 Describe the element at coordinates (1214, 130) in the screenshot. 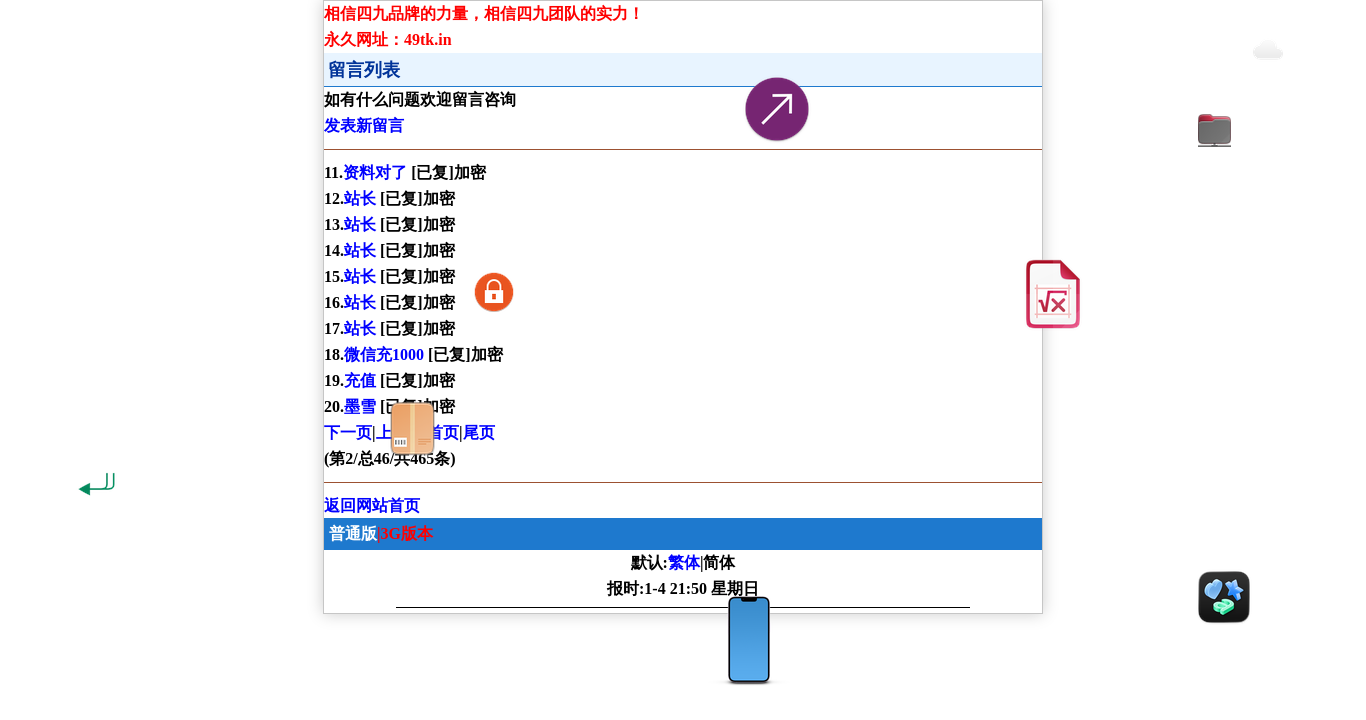

I see `access a remote or network folder` at that location.